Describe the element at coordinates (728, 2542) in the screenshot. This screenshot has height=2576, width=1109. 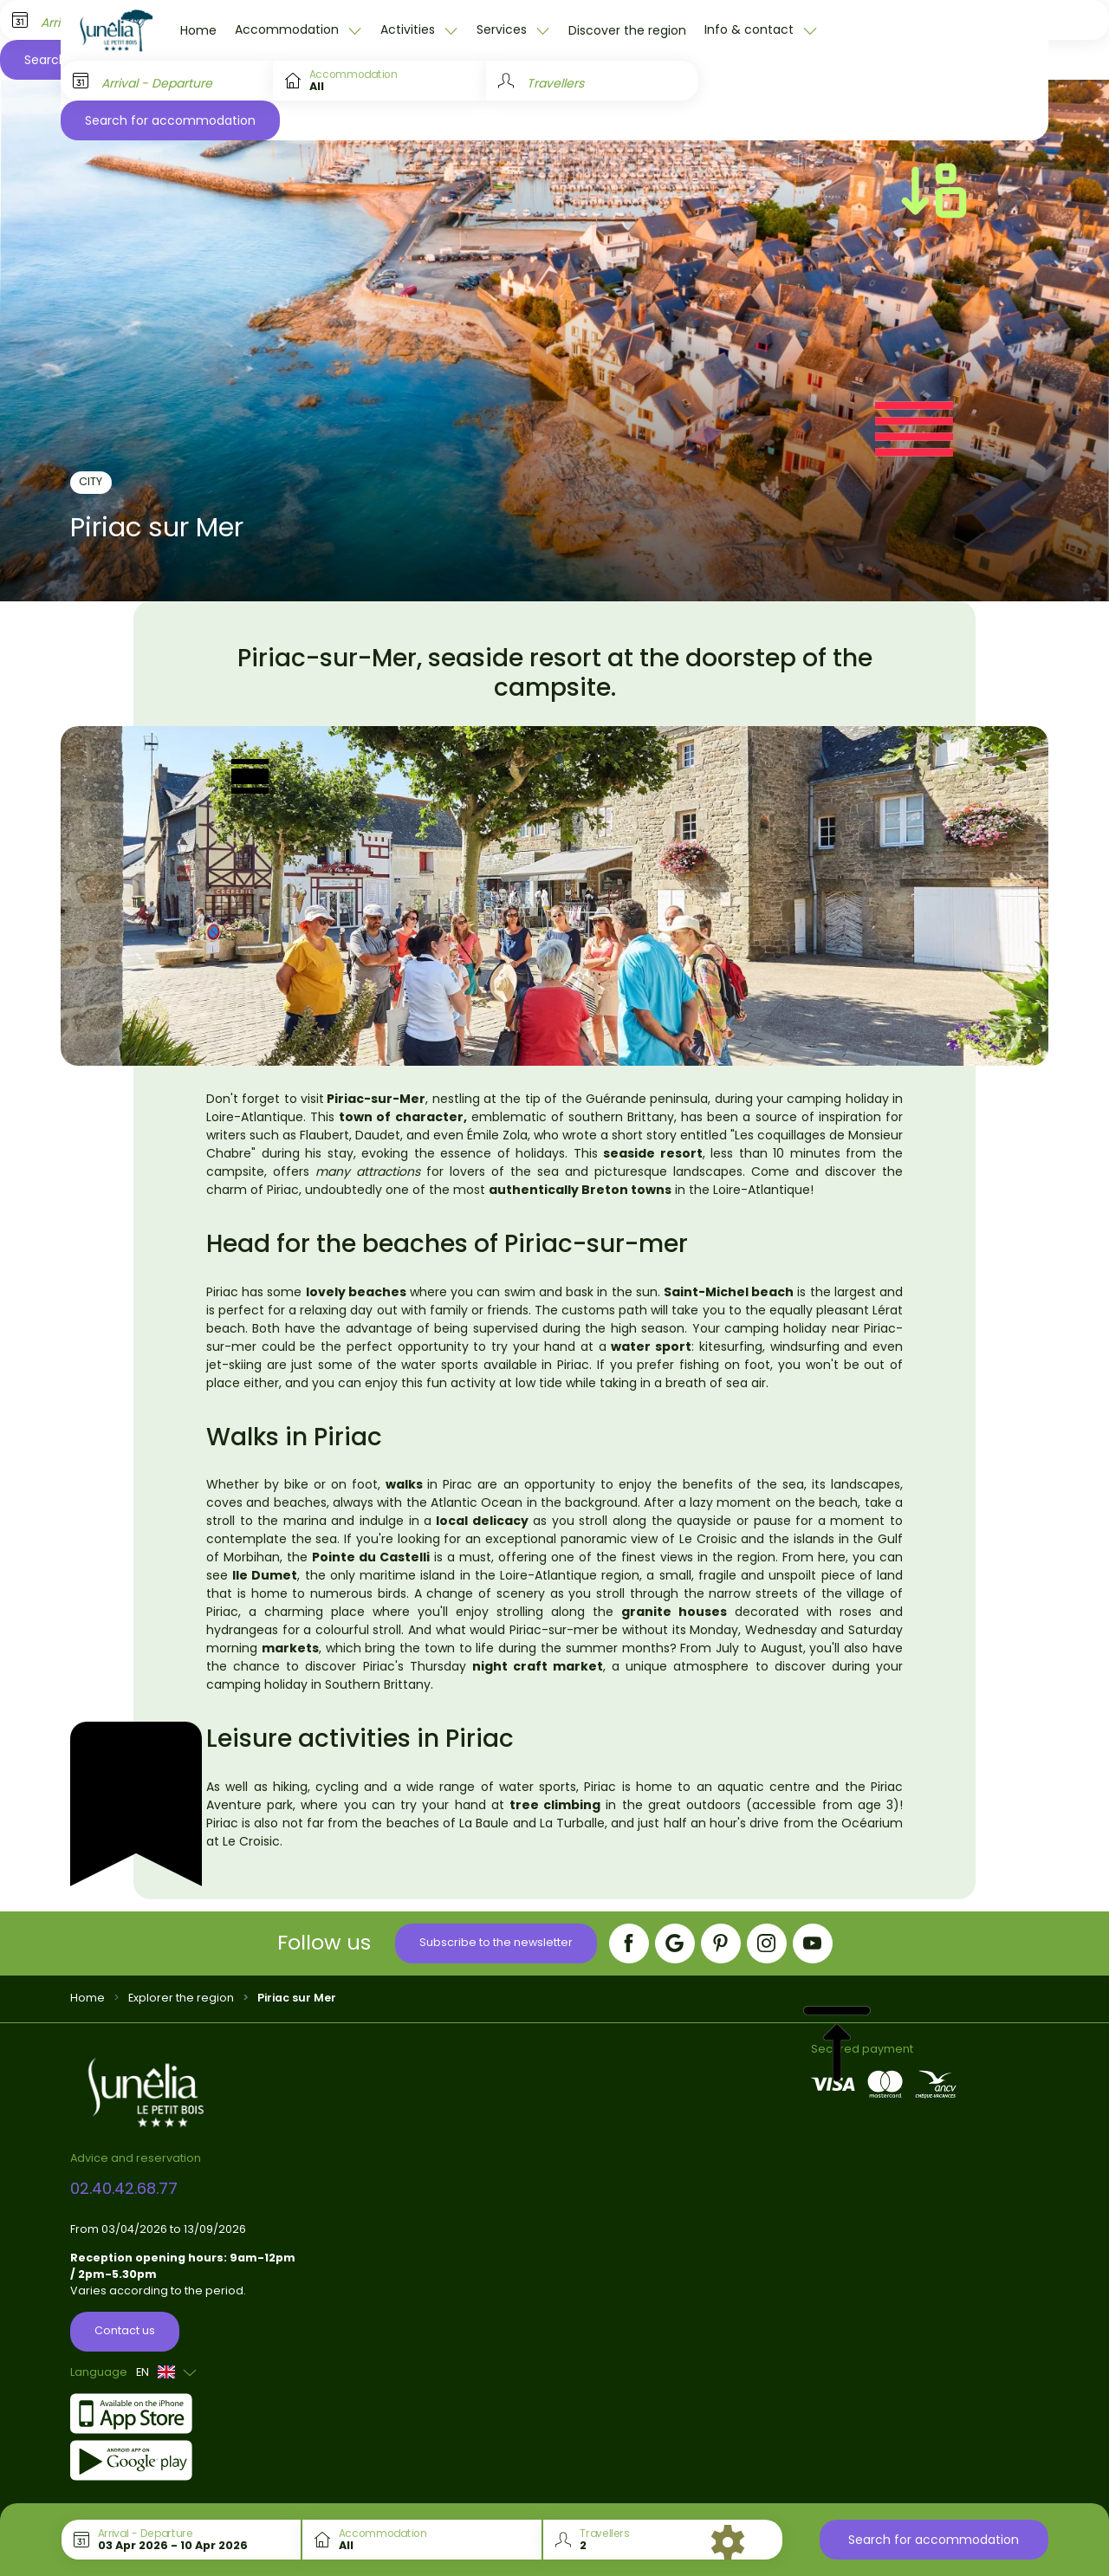
I see `access settings` at that location.